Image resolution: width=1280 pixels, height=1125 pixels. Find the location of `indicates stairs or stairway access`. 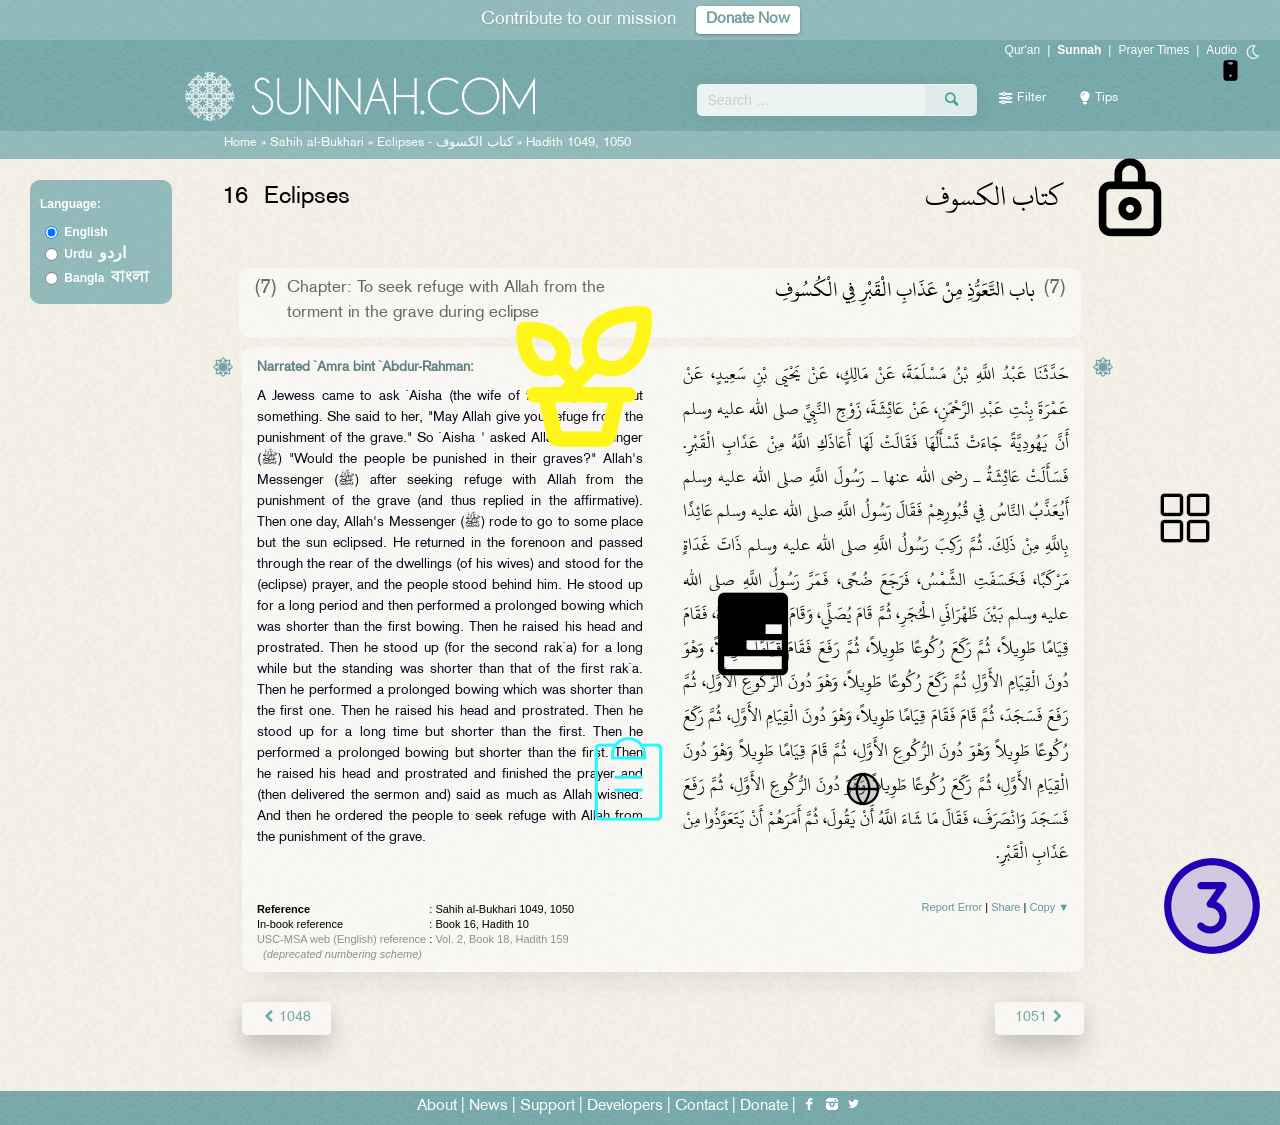

indicates stairs or stairway access is located at coordinates (753, 634).